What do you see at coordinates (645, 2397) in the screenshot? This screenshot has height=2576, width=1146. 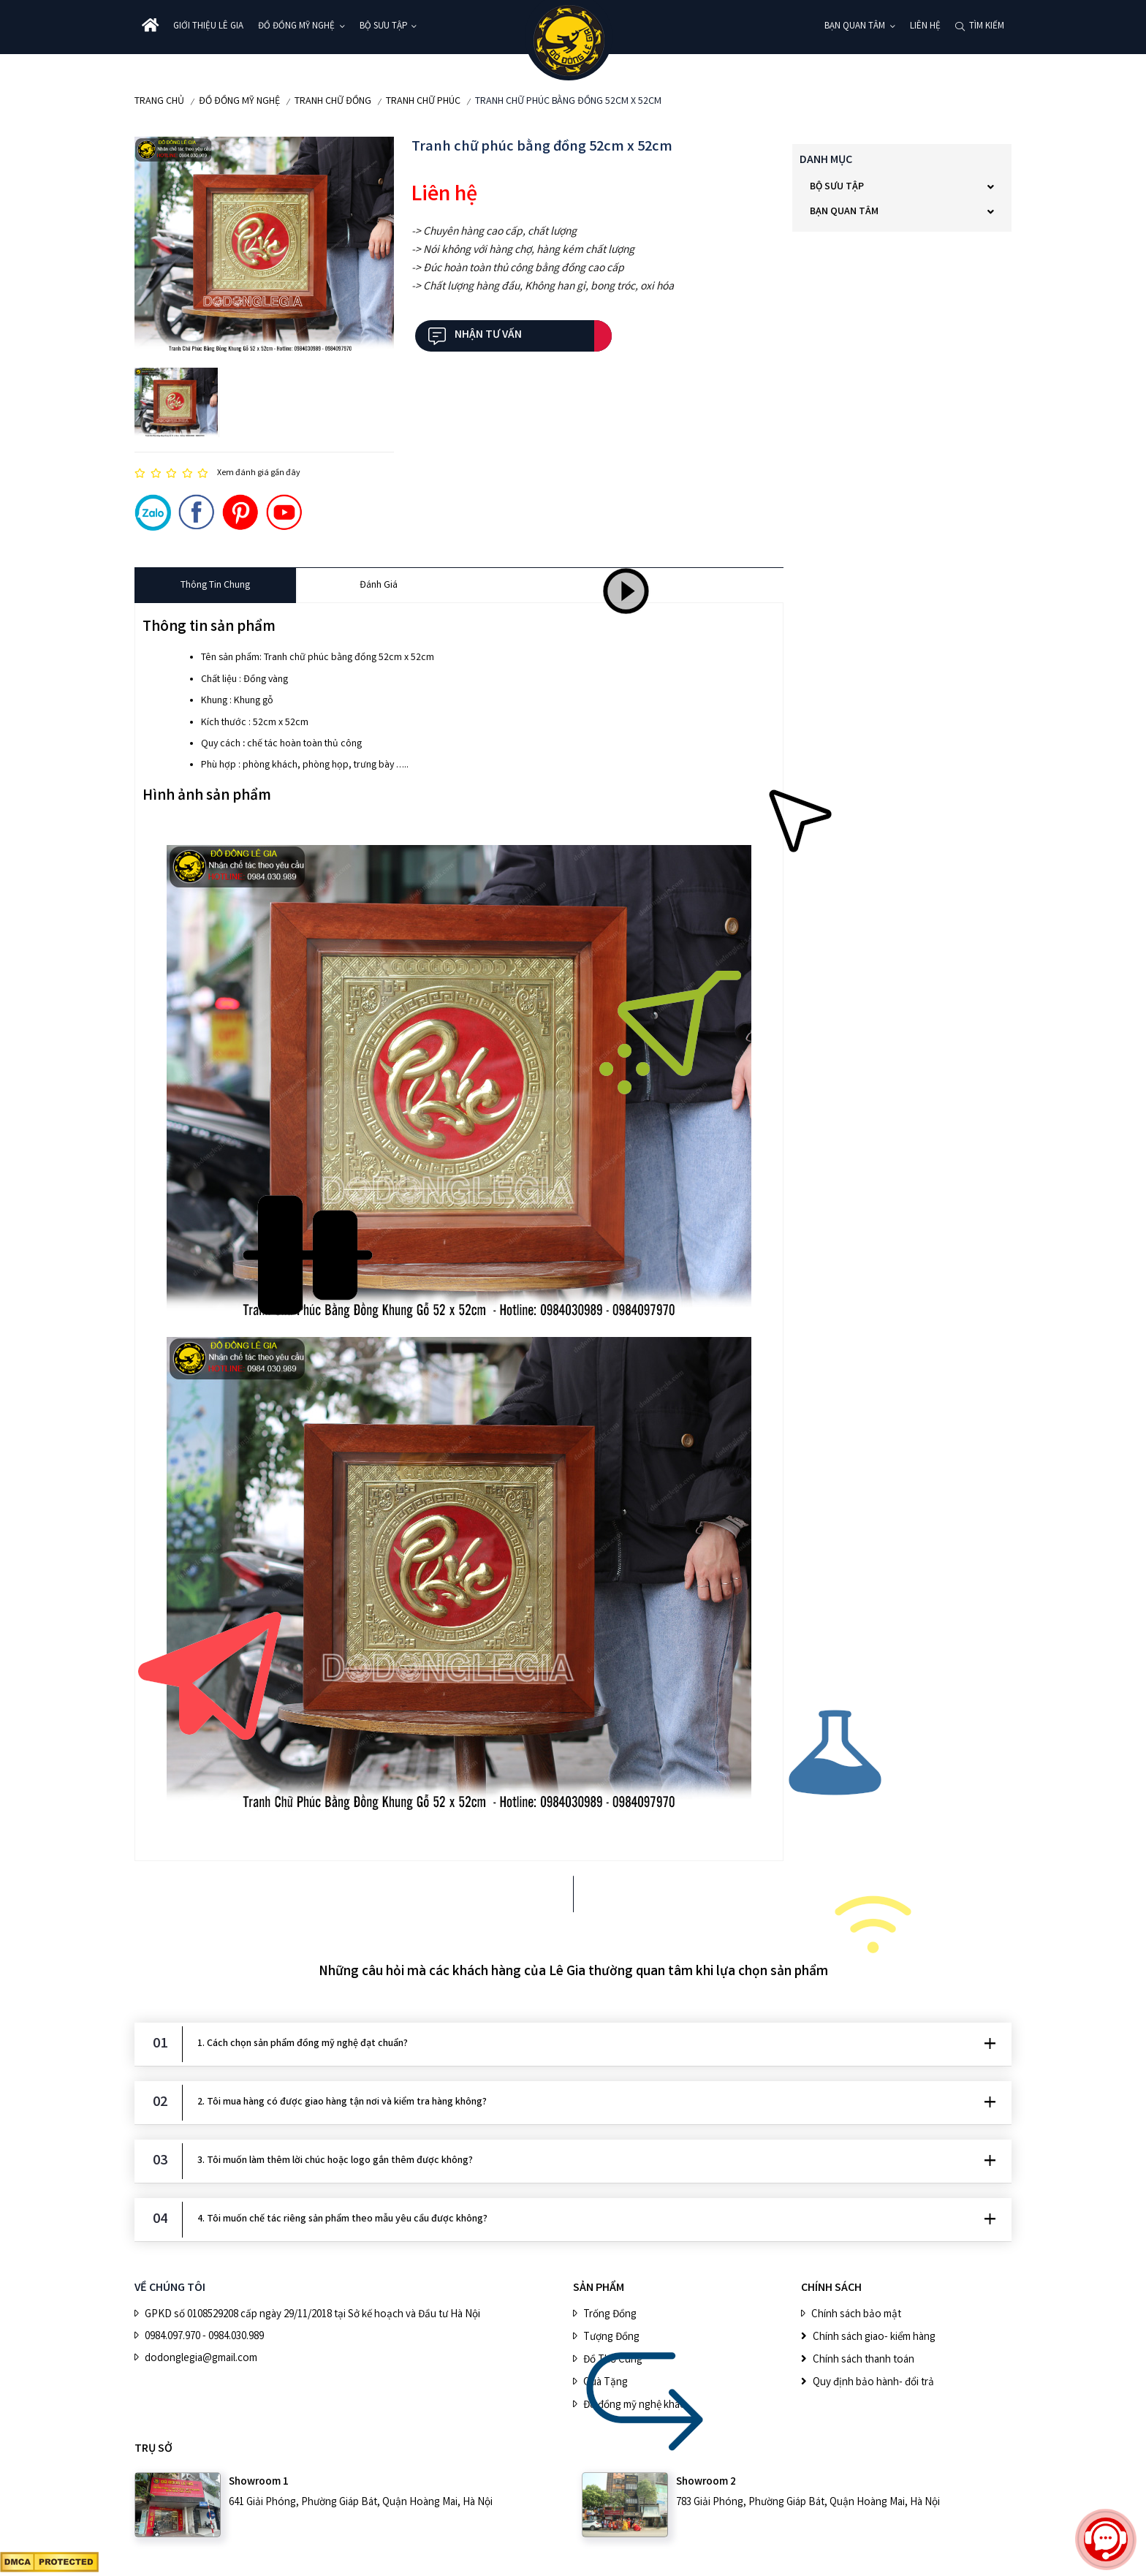 I see `redo or repeat last action` at bounding box center [645, 2397].